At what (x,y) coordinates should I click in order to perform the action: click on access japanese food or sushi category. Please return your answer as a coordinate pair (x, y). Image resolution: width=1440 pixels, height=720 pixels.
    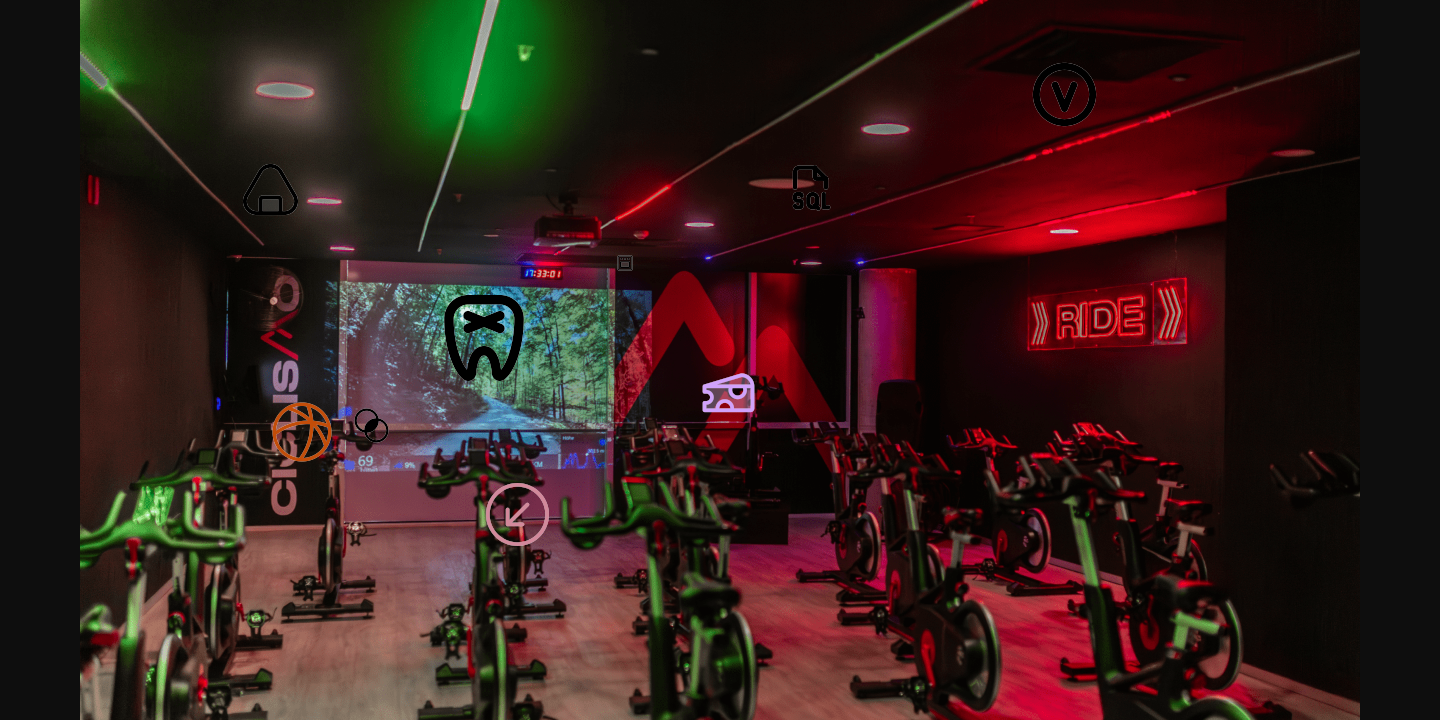
    Looking at the image, I should click on (270, 189).